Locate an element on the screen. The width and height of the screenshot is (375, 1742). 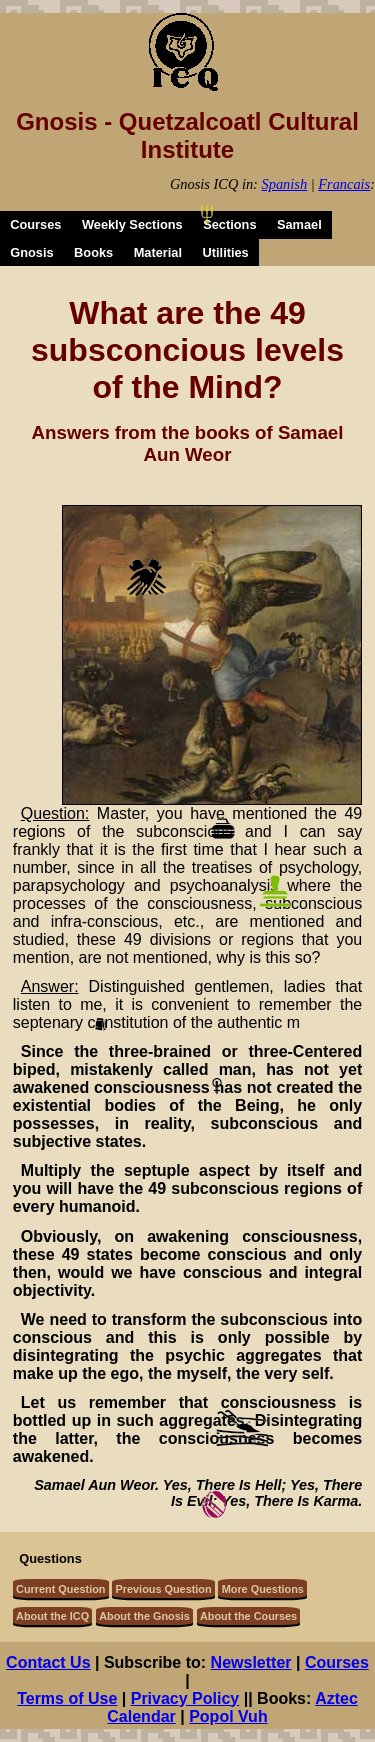
apply a stamp or seal to a document is located at coordinates (275, 891).